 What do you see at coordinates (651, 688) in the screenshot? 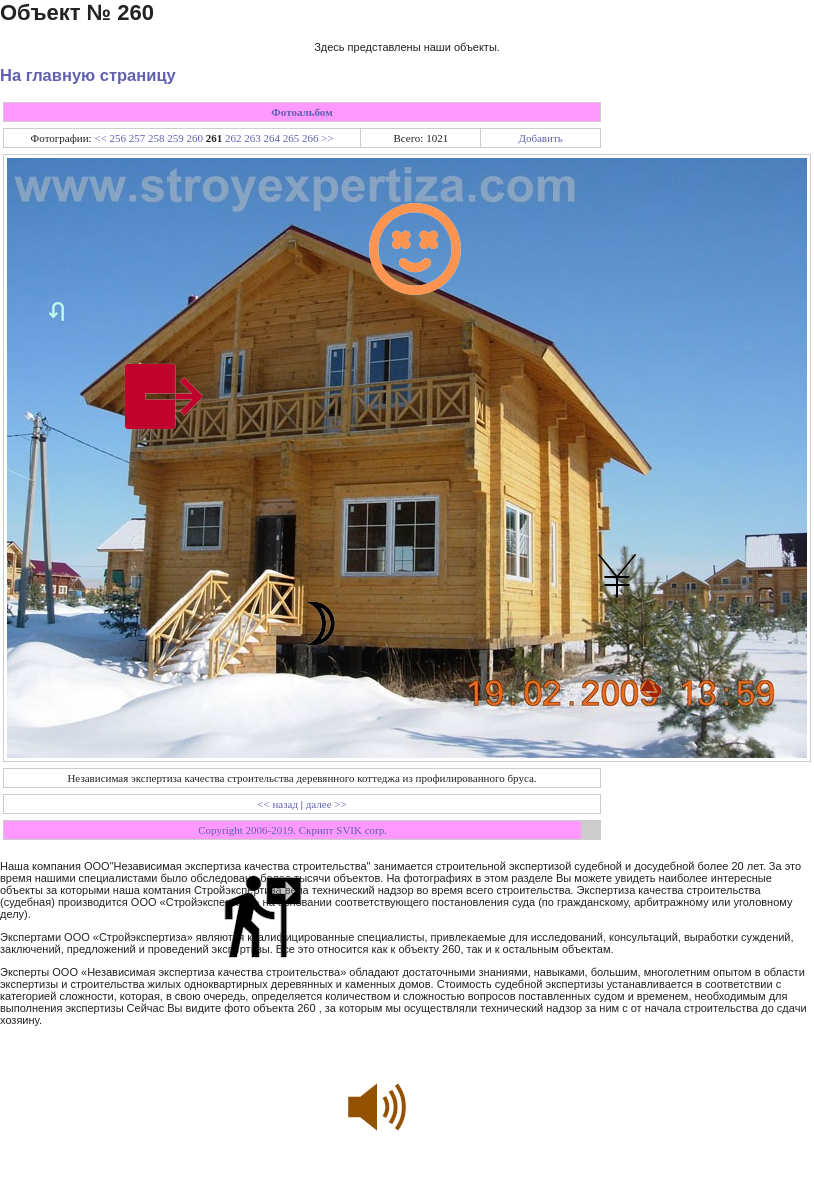
I see `access shape tools or drawing options` at bounding box center [651, 688].